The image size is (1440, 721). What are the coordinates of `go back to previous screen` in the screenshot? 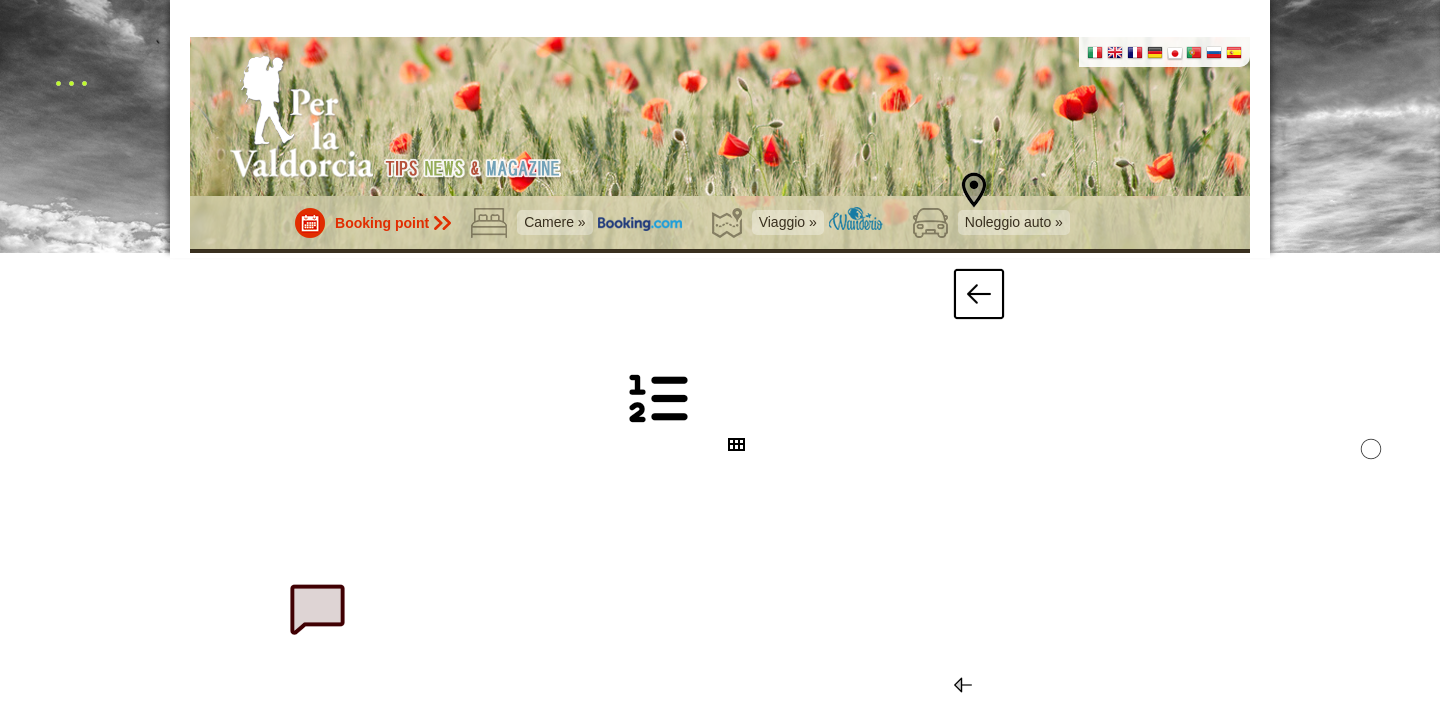 It's located at (963, 685).